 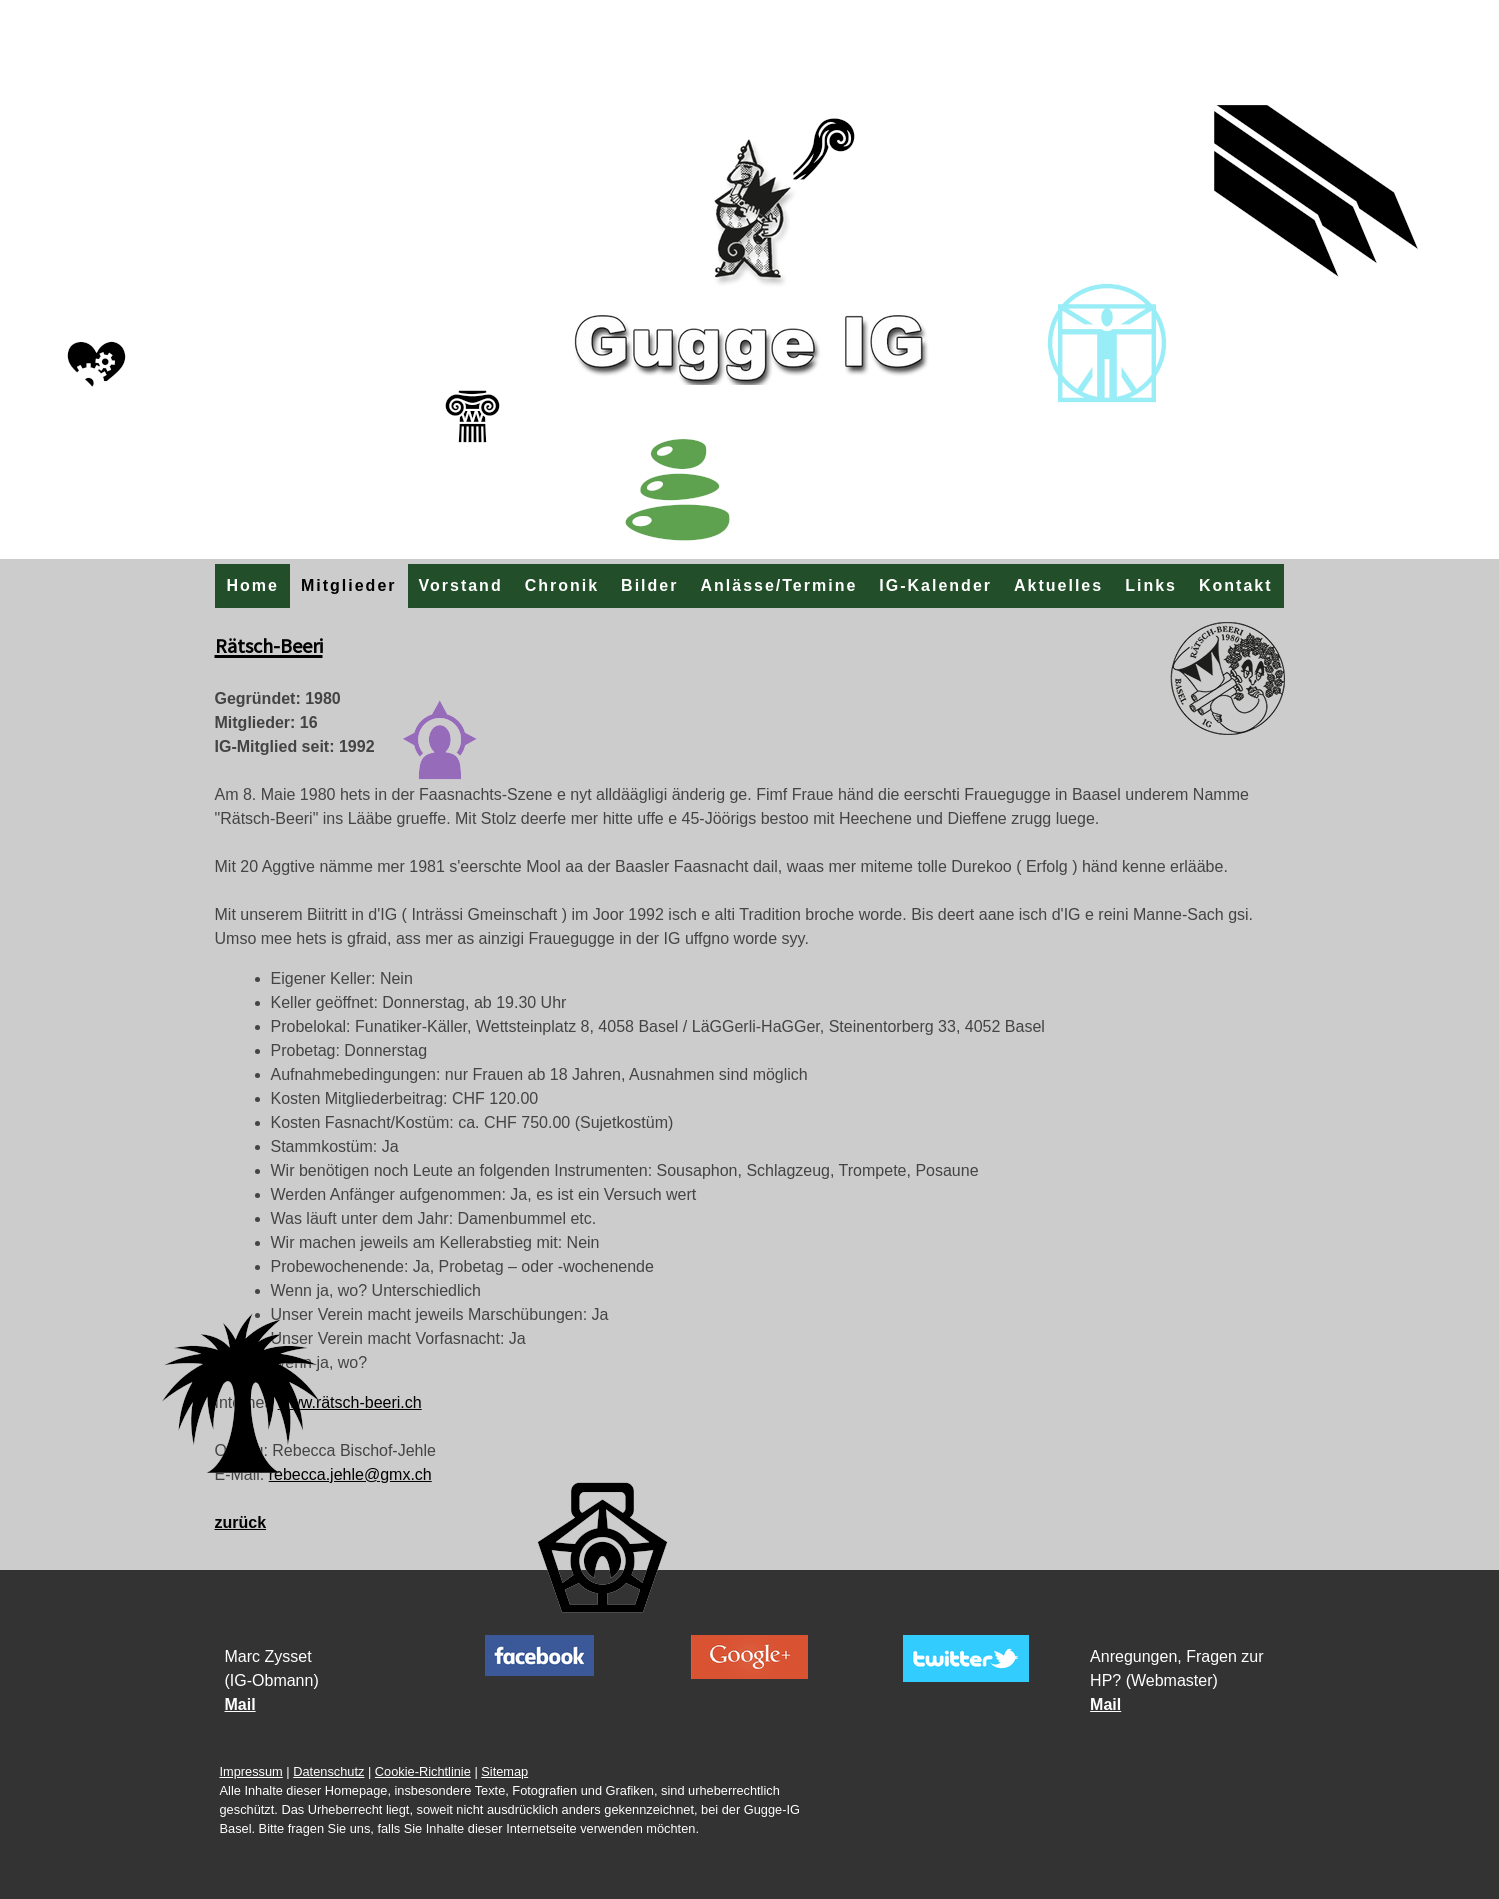 I want to click on access meditation or mindfulness features, so click(x=677, y=477).